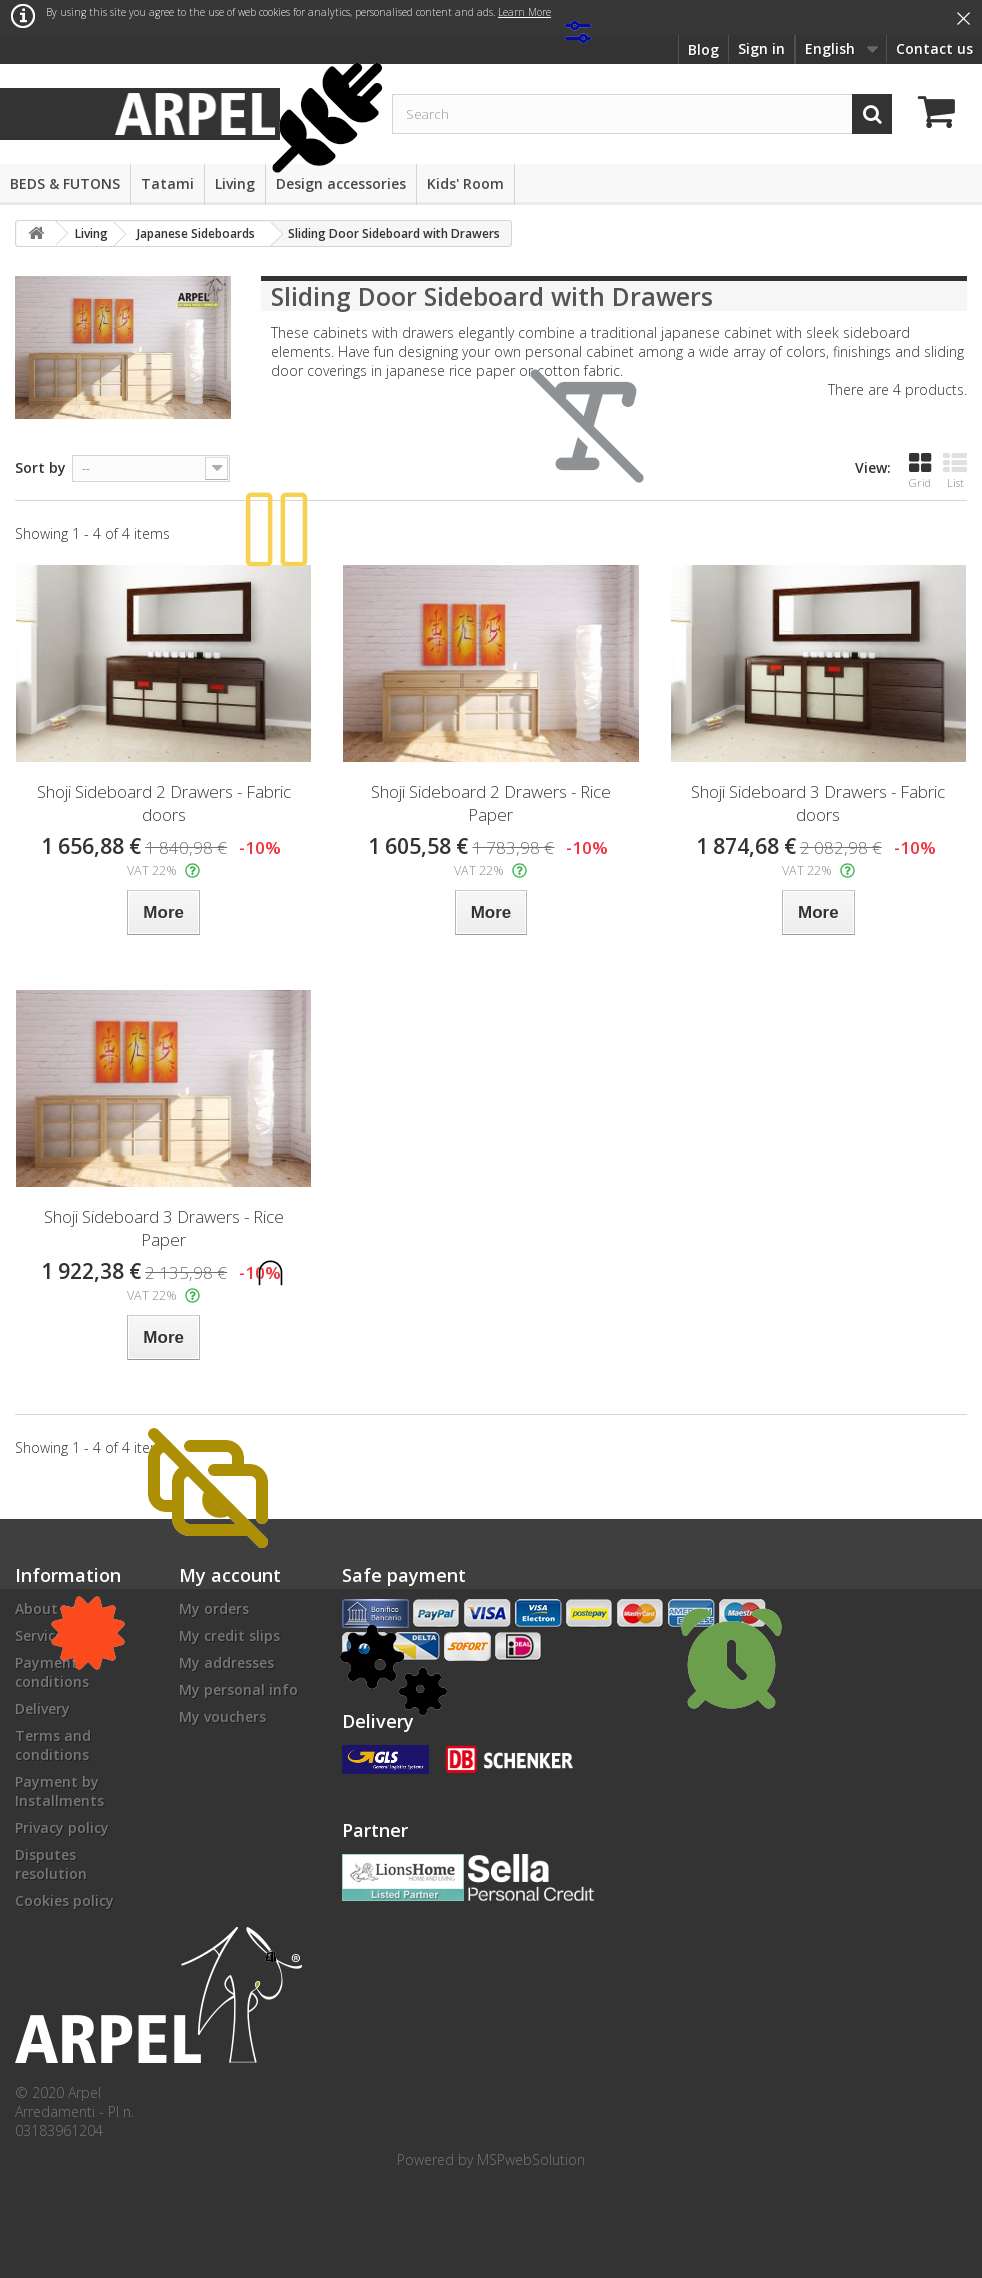  Describe the element at coordinates (578, 32) in the screenshot. I see `adjust settings or preferences` at that location.